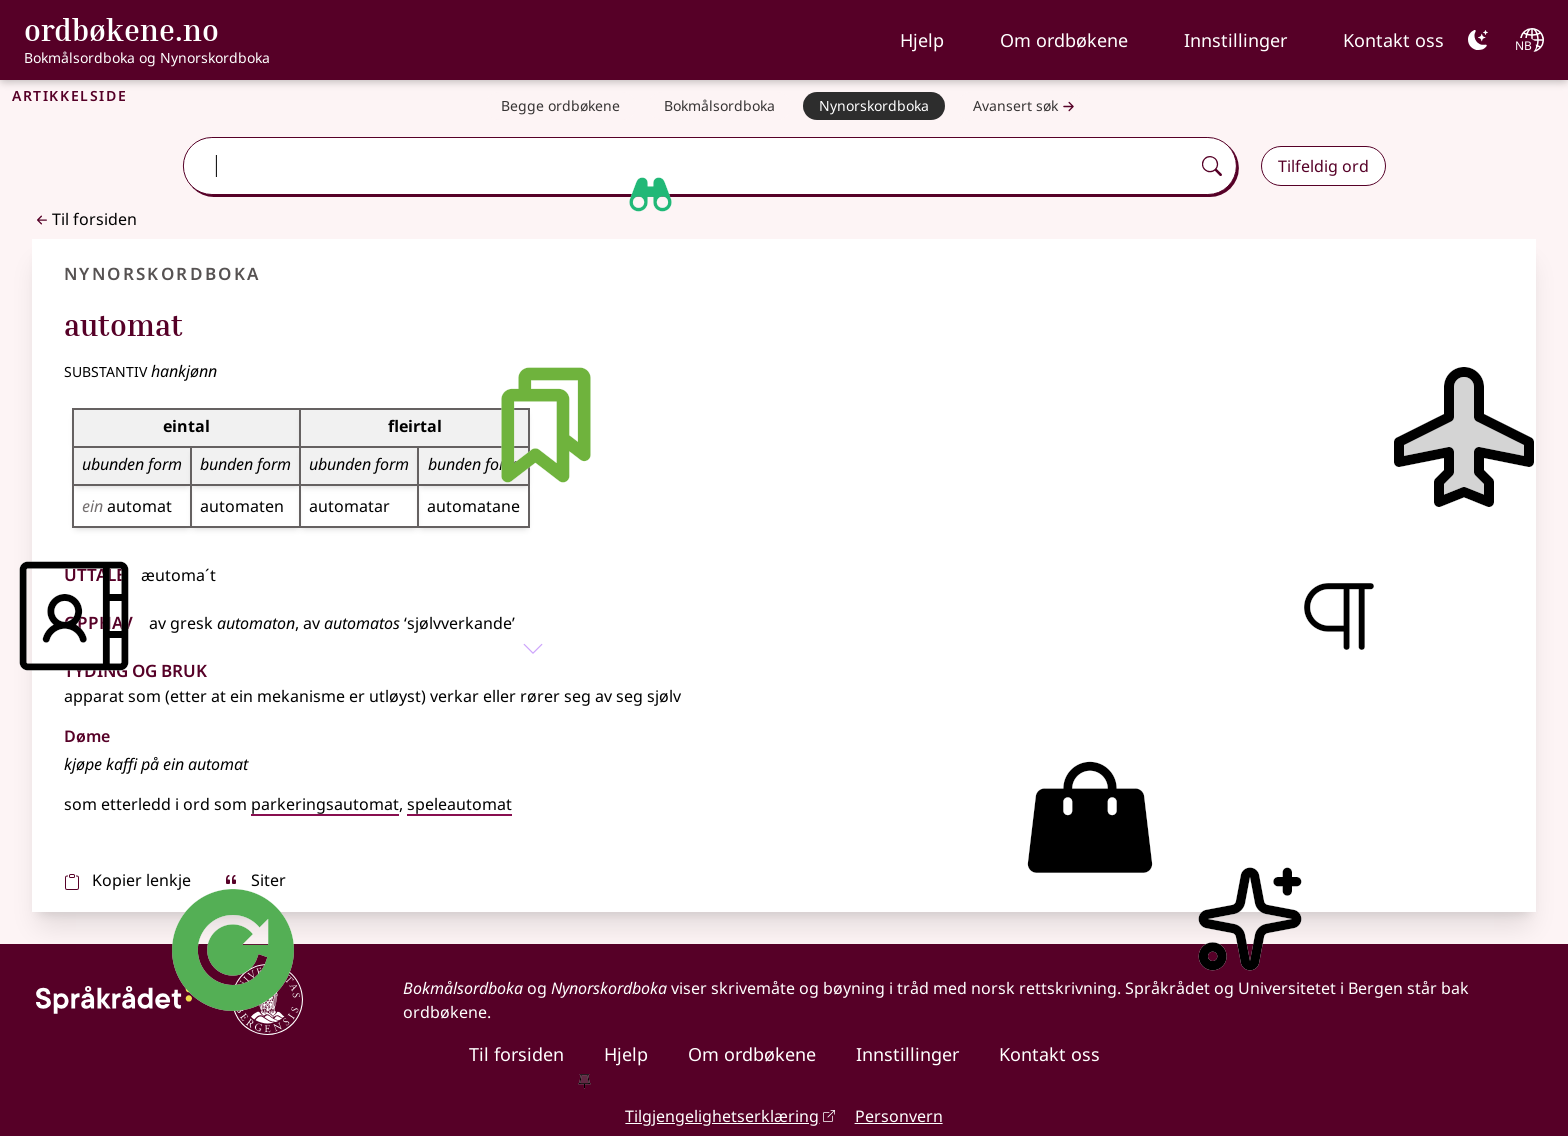 This screenshot has height=1136, width=1568. Describe the element at coordinates (546, 425) in the screenshot. I see `view all saved bookmarks` at that location.